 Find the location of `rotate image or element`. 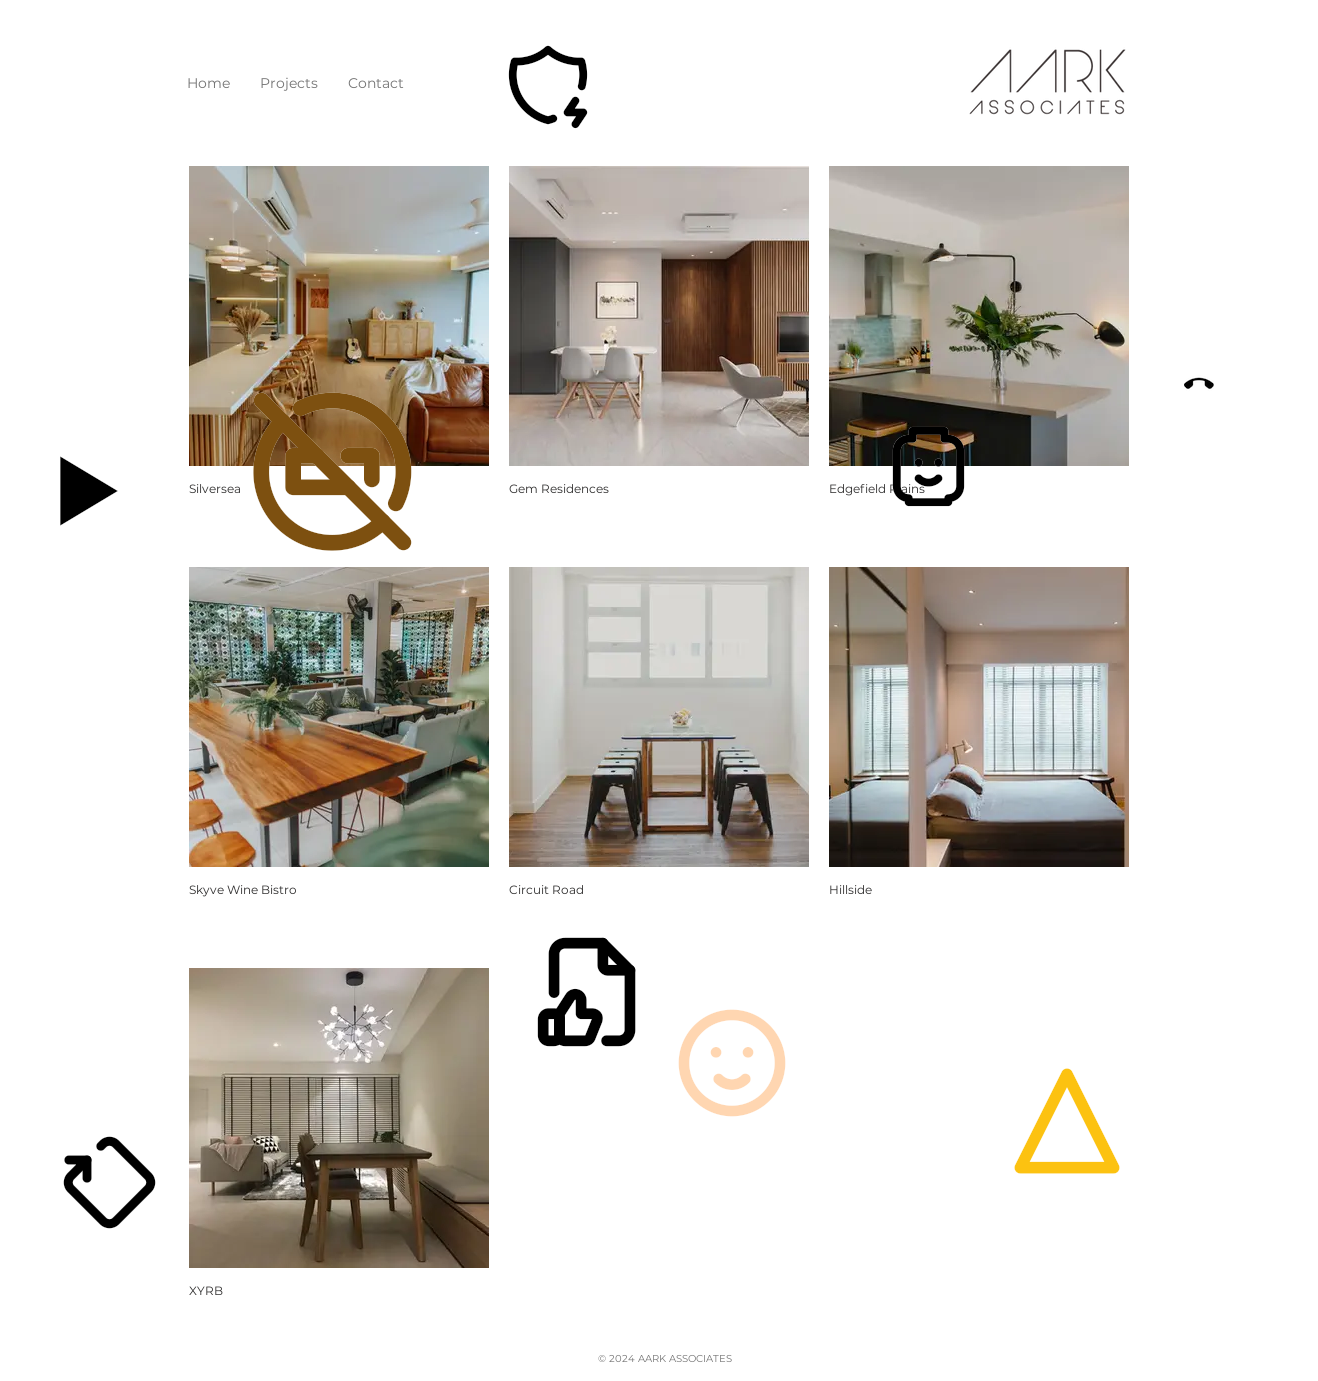

rotate image or element is located at coordinates (109, 1182).